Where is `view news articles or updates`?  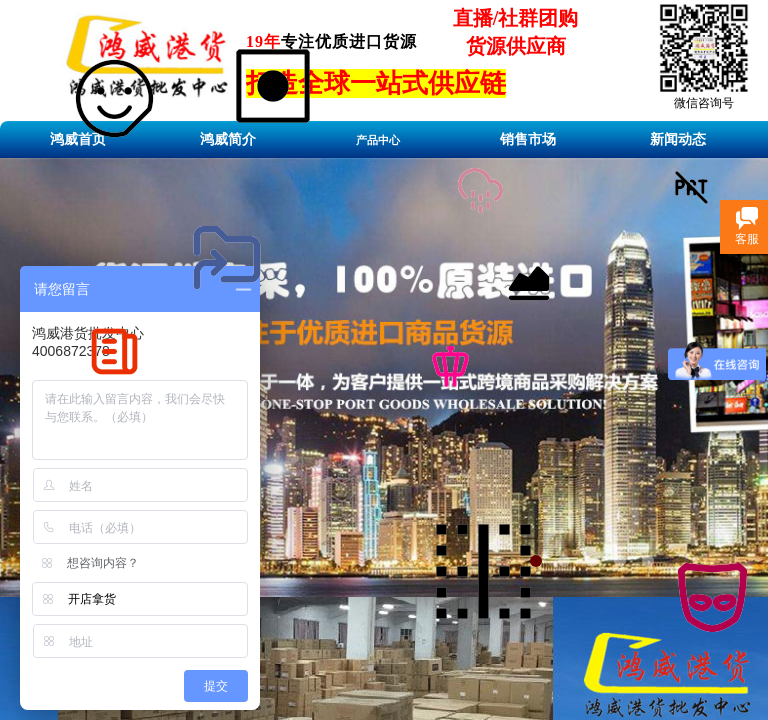 view news articles or updates is located at coordinates (114, 351).